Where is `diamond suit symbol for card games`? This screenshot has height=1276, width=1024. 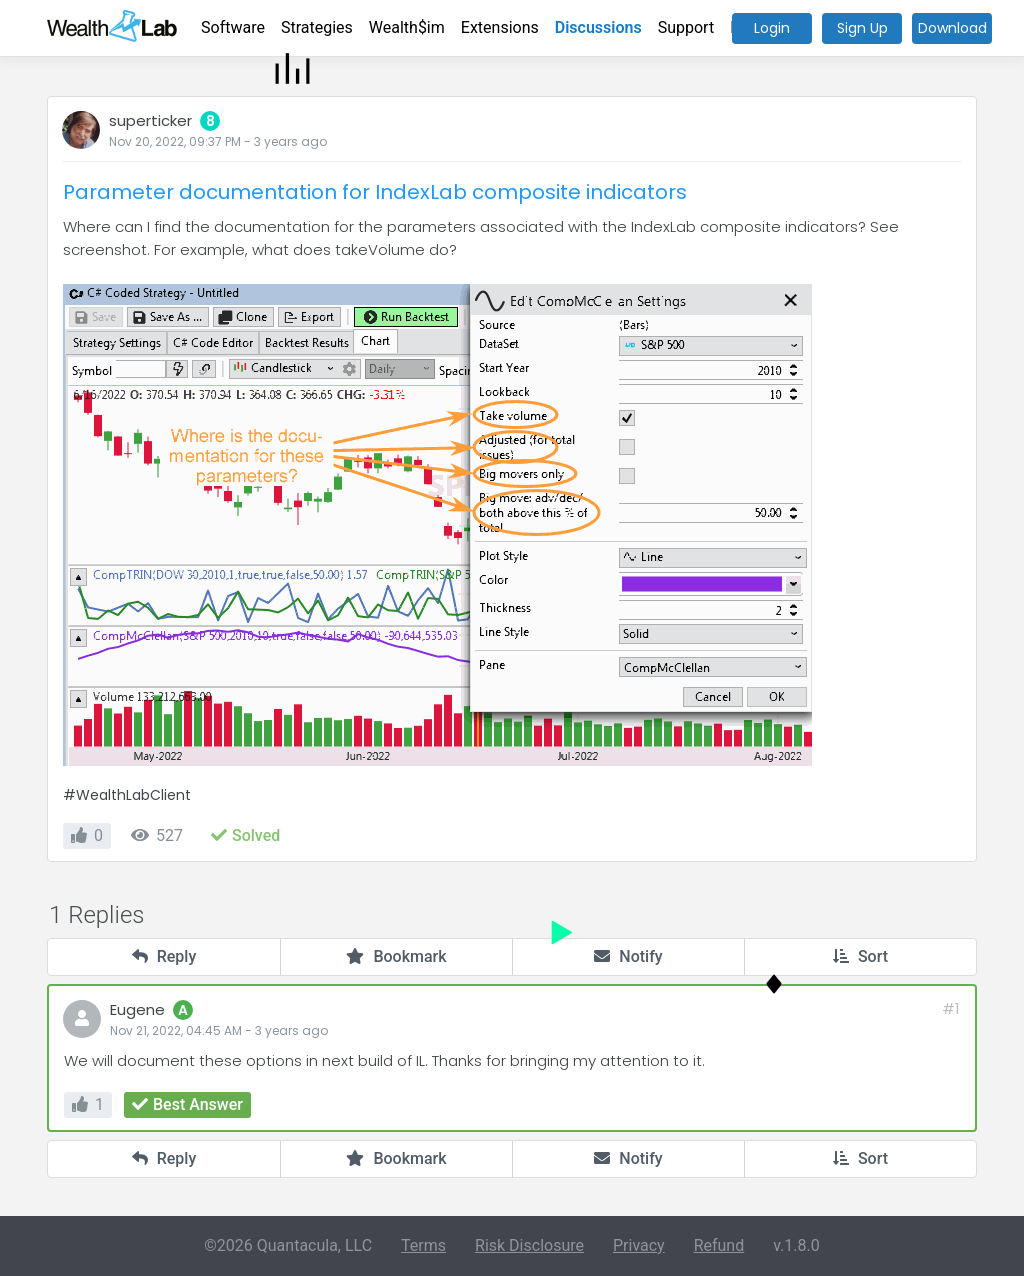 diamond suit symbol for card games is located at coordinates (774, 984).